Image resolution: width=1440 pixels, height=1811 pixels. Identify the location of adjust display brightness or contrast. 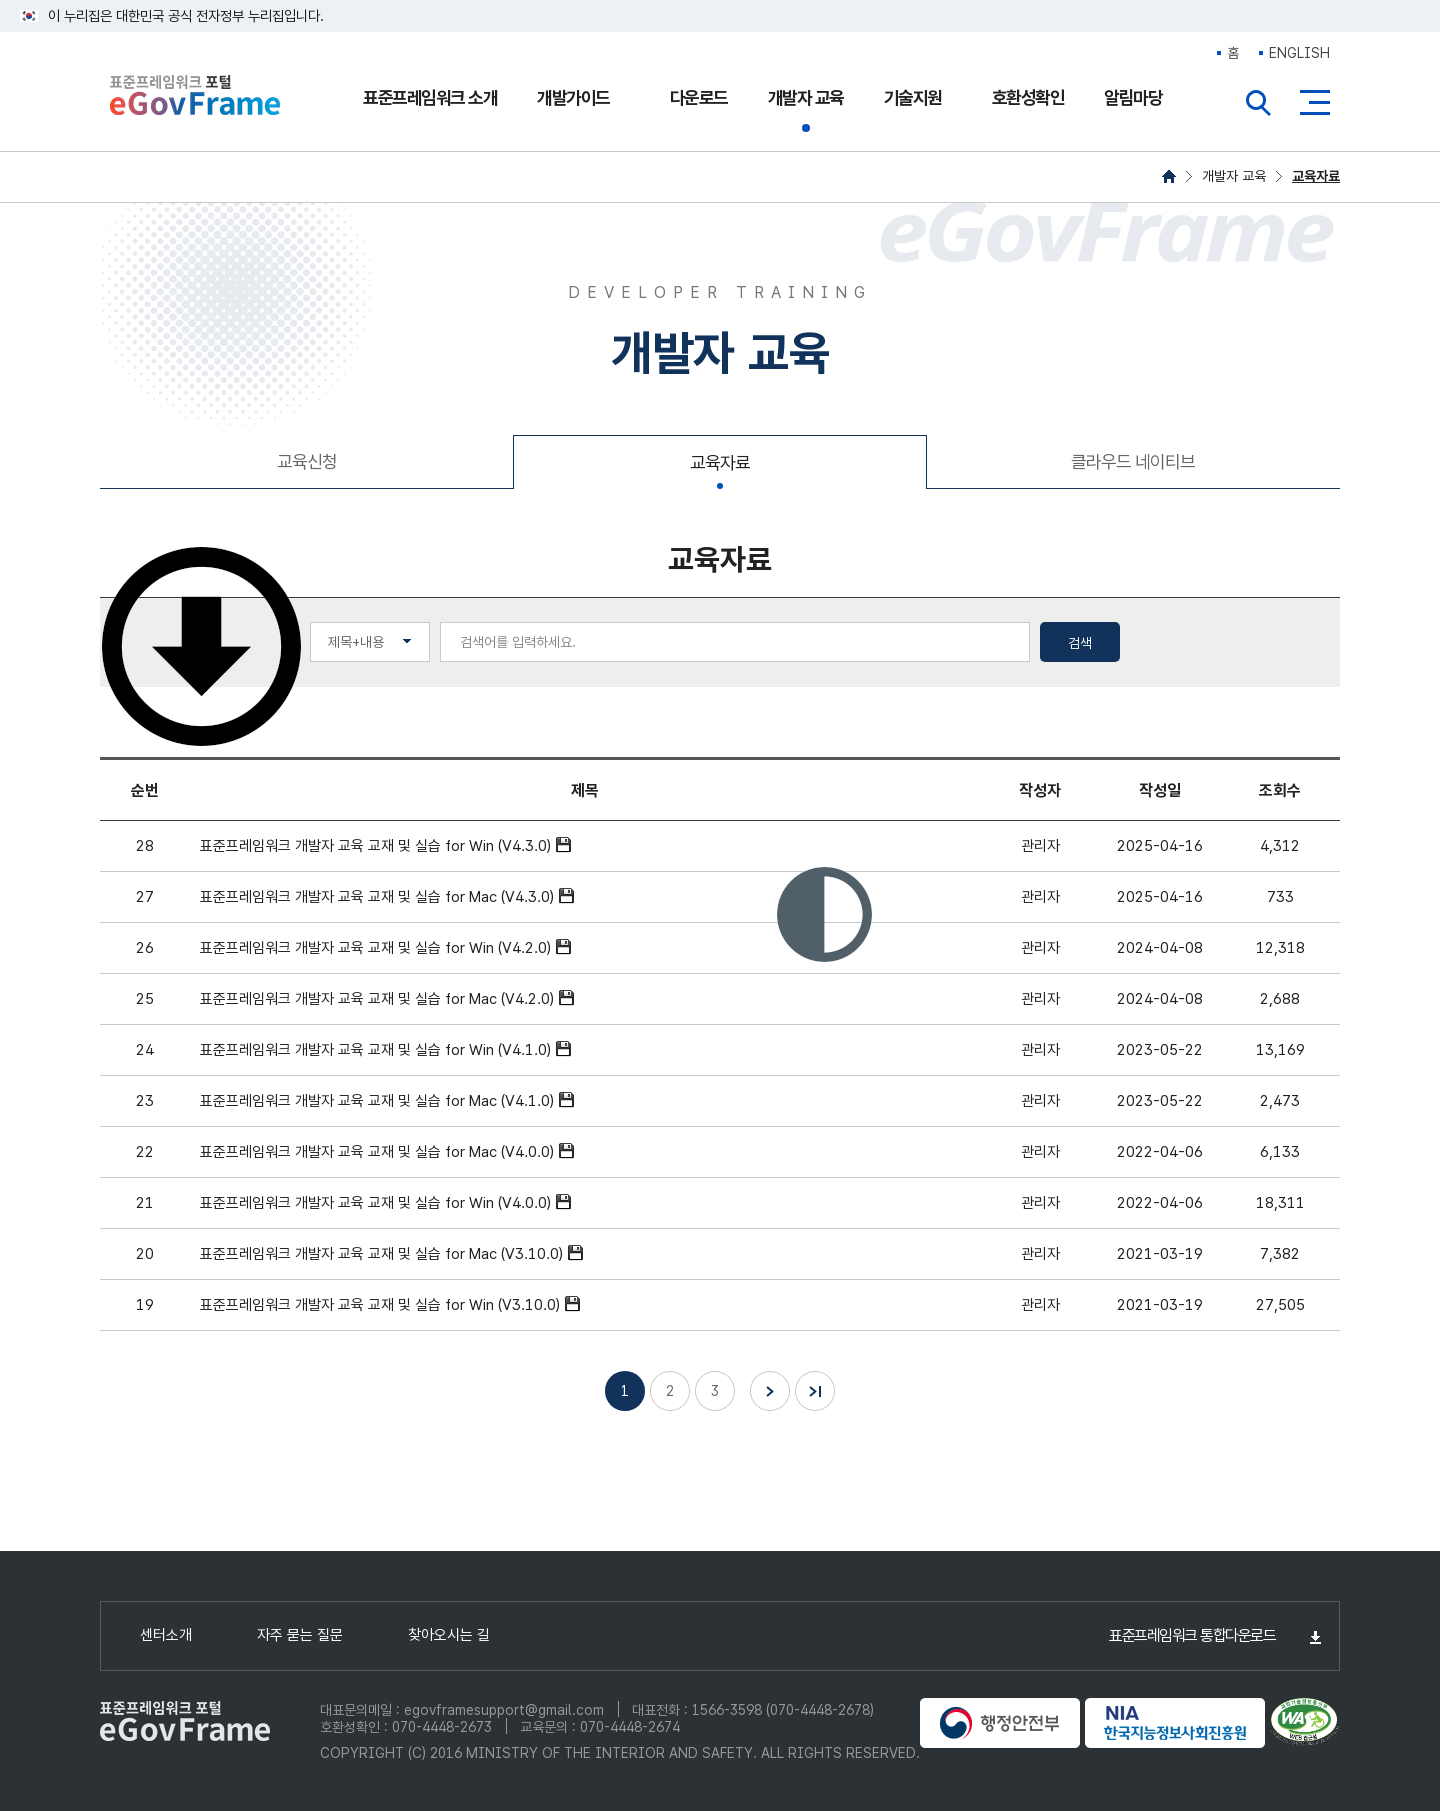
(824, 914).